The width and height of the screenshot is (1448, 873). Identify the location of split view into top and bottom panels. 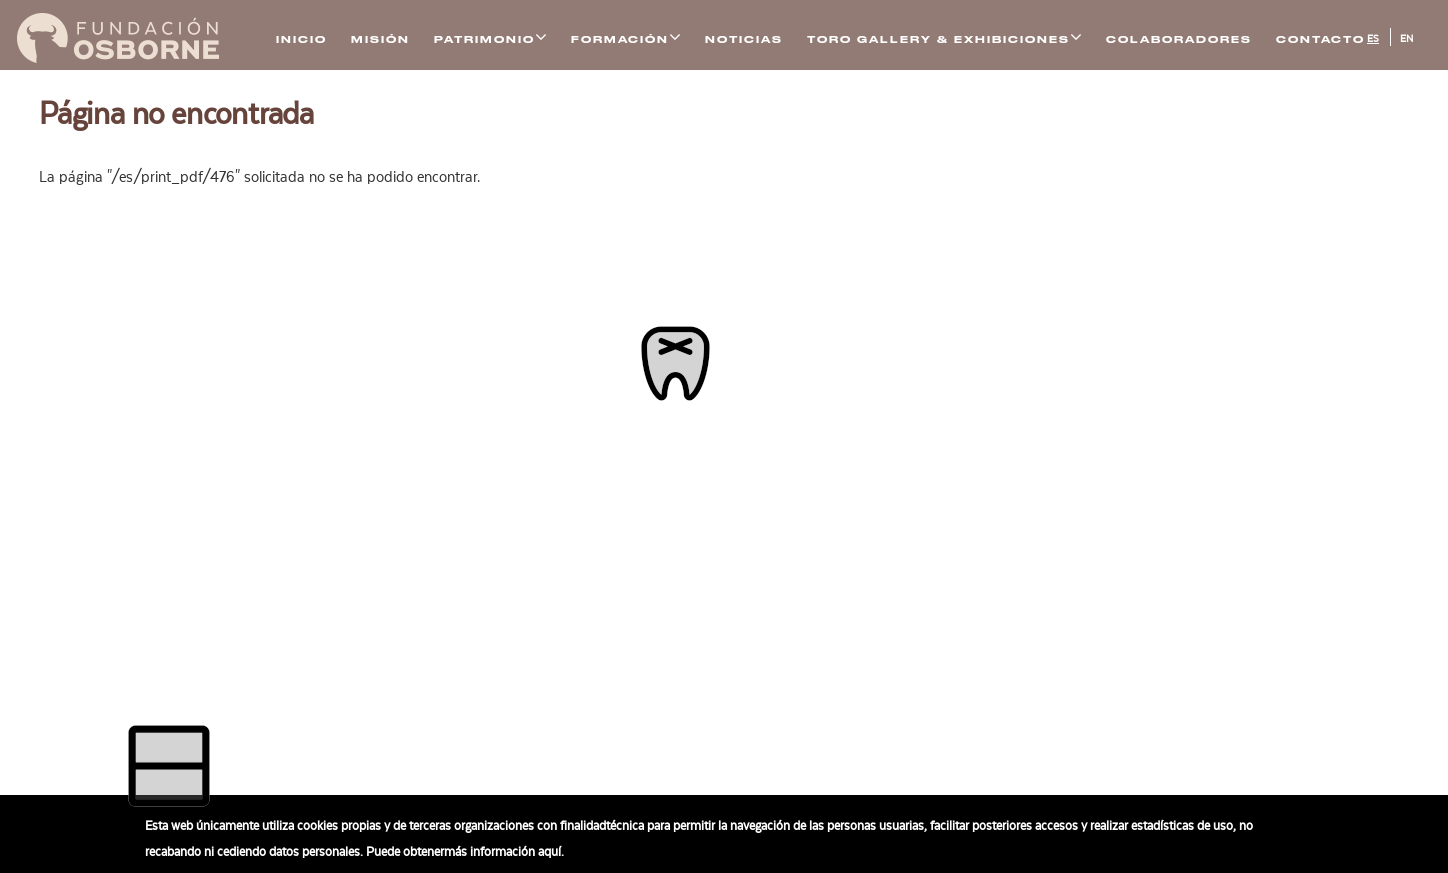
(169, 766).